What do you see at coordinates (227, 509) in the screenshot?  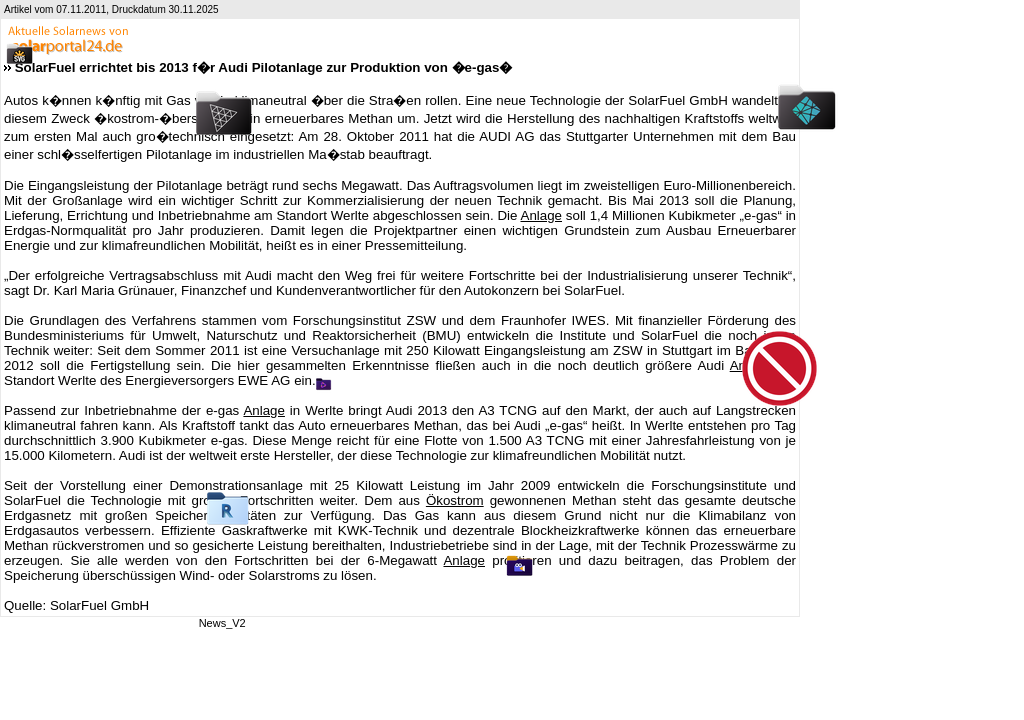 I see `folder containing Autodesk Revit project files` at bounding box center [227, 509].